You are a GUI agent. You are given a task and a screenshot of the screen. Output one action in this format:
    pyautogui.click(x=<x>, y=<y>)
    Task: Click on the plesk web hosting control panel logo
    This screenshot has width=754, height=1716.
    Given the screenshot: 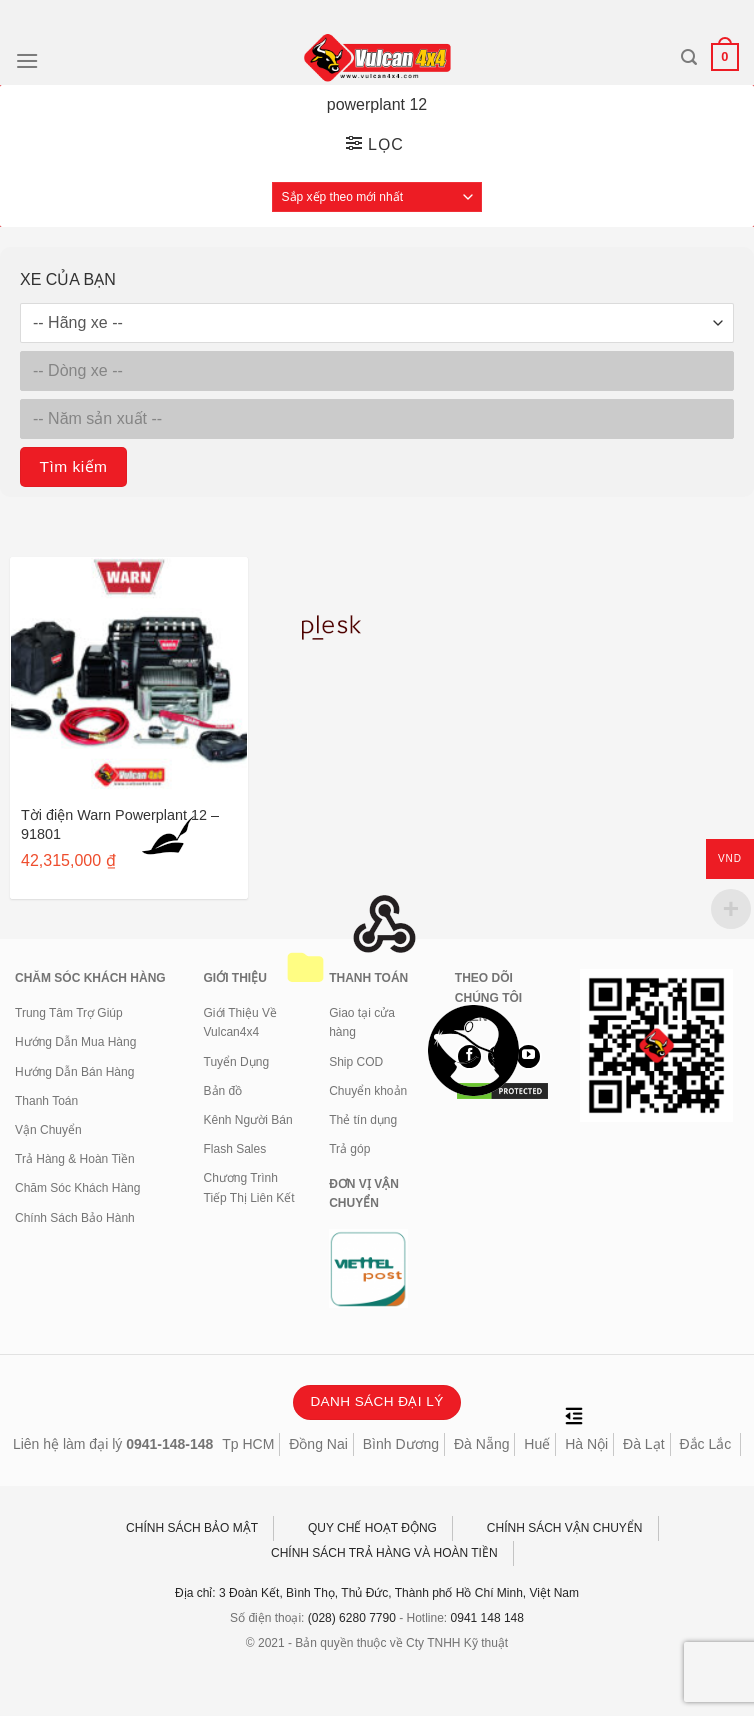 What is the action you would take?
    pyautogui.click(x=331, y=627)
    